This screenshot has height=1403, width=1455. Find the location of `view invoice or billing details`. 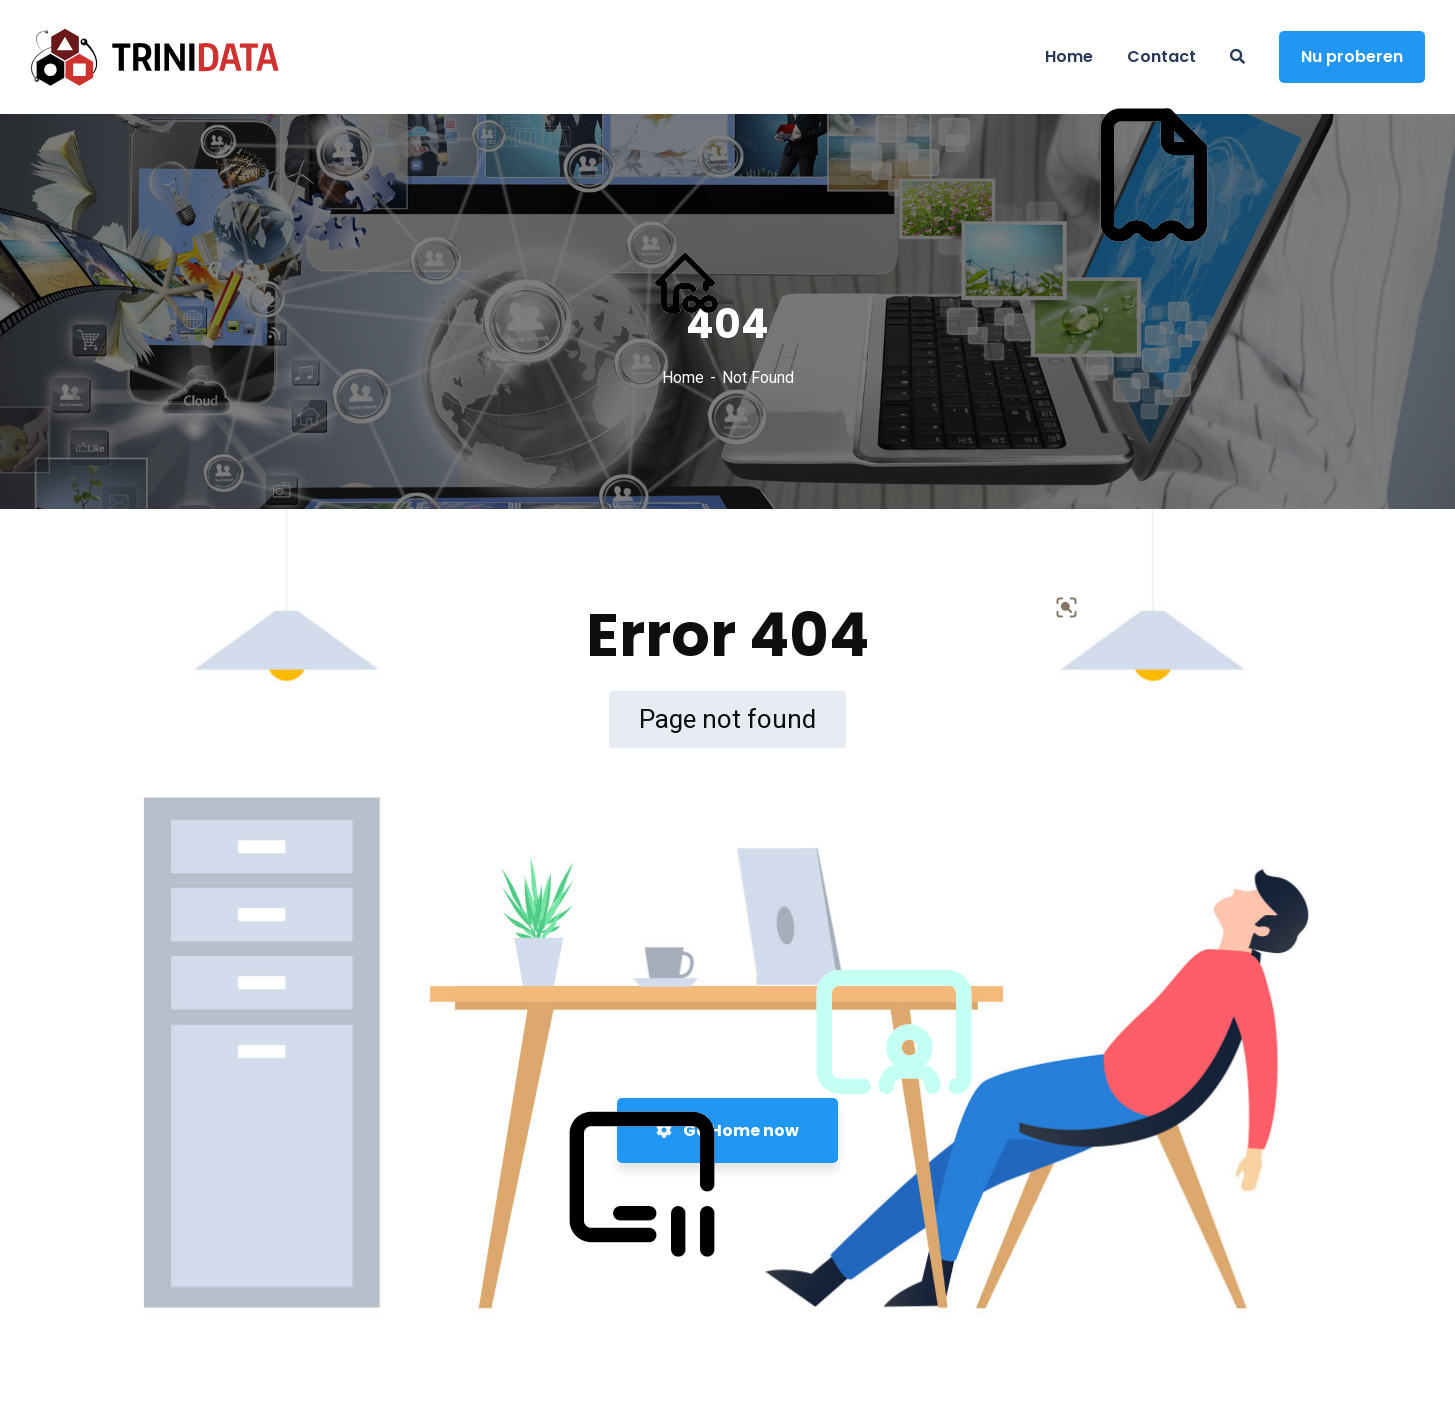

view invoice or billing details is located at coordinates (1154, 175).